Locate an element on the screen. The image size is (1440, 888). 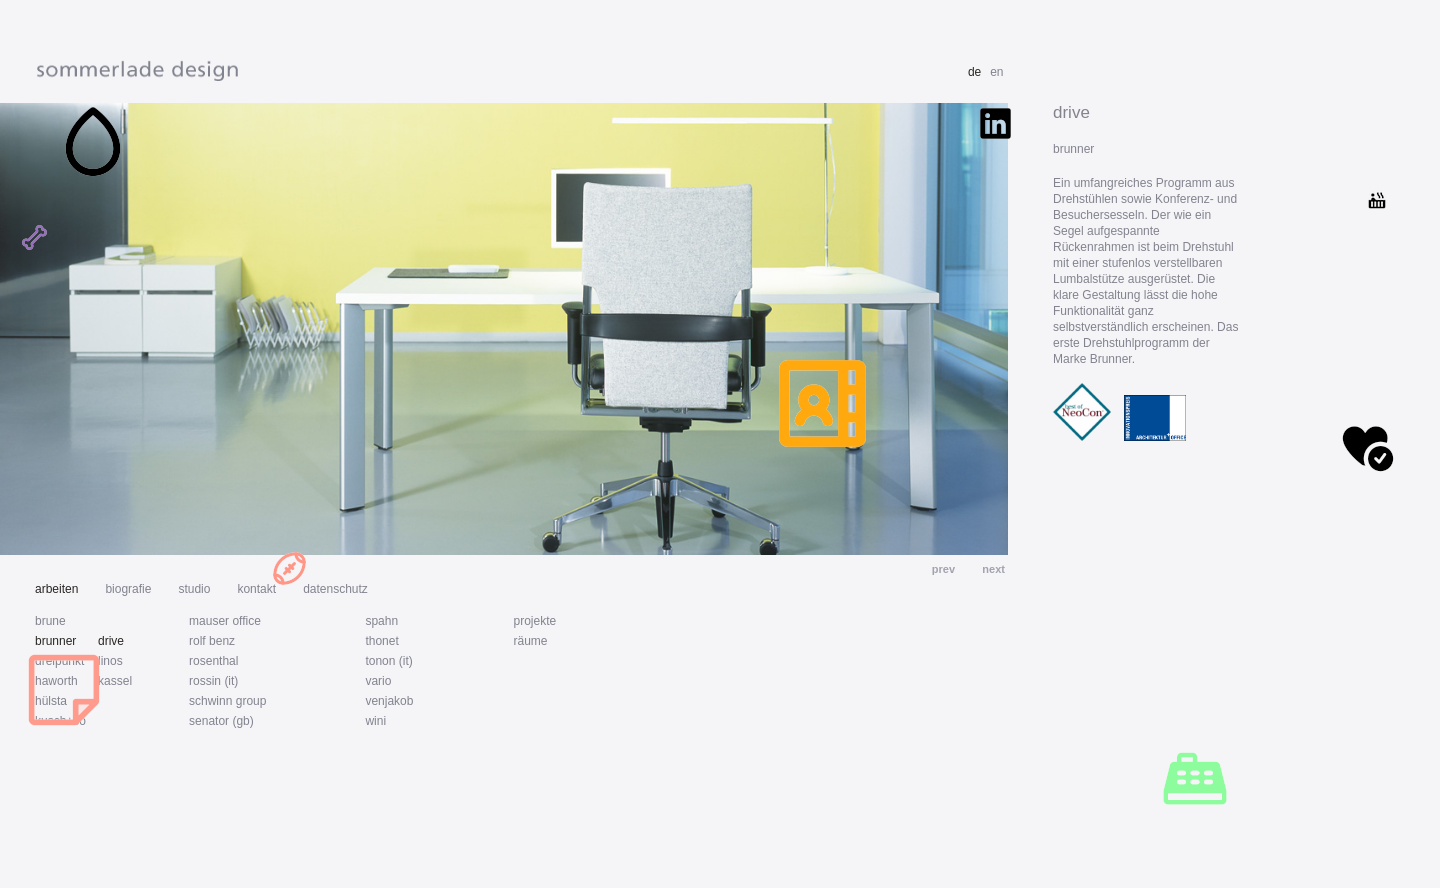
connect with LinkedIn is located at coordinates (995, 123).